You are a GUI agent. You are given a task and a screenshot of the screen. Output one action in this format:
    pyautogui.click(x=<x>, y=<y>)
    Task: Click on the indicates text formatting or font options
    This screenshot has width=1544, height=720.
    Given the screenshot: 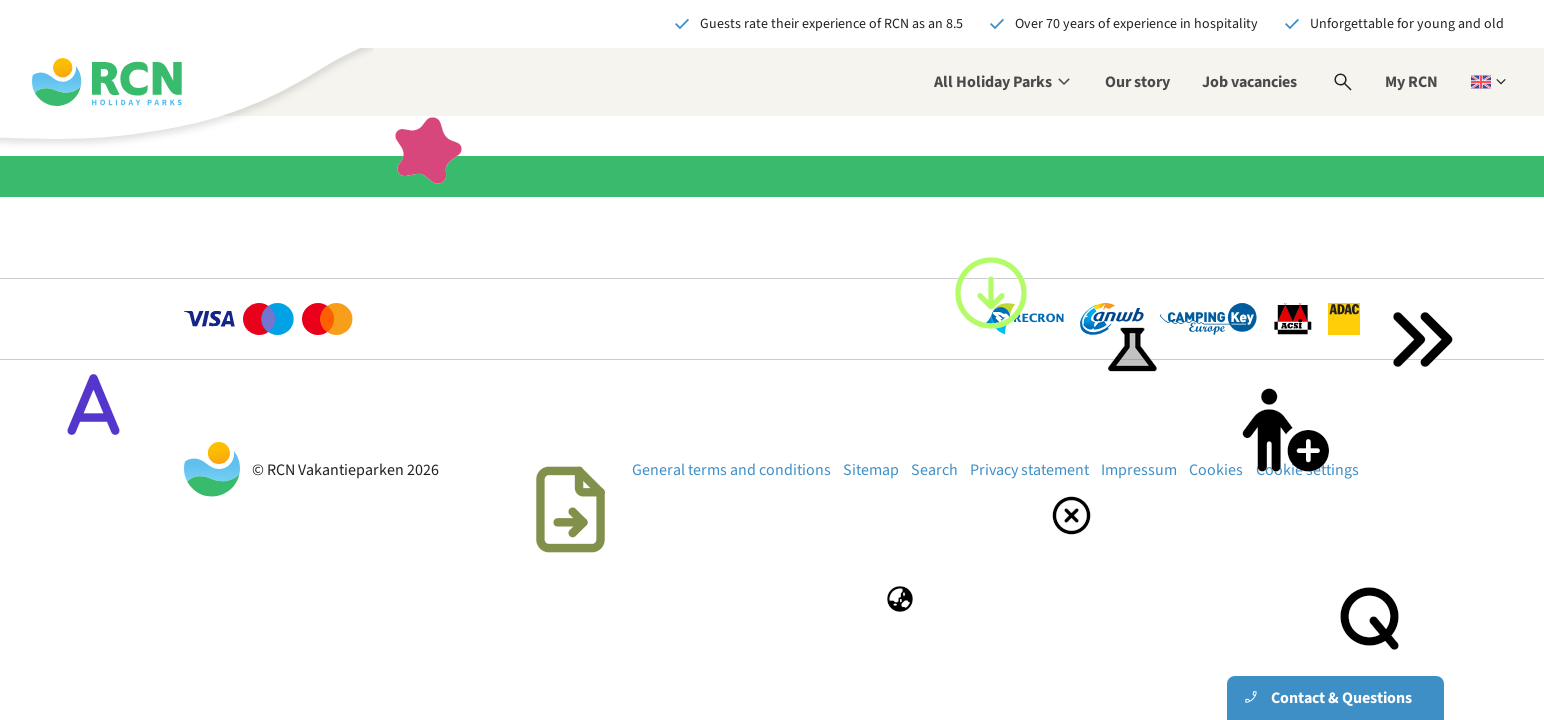 What is the action you would take?
    pyautogui.click(x=93, y=404)
    